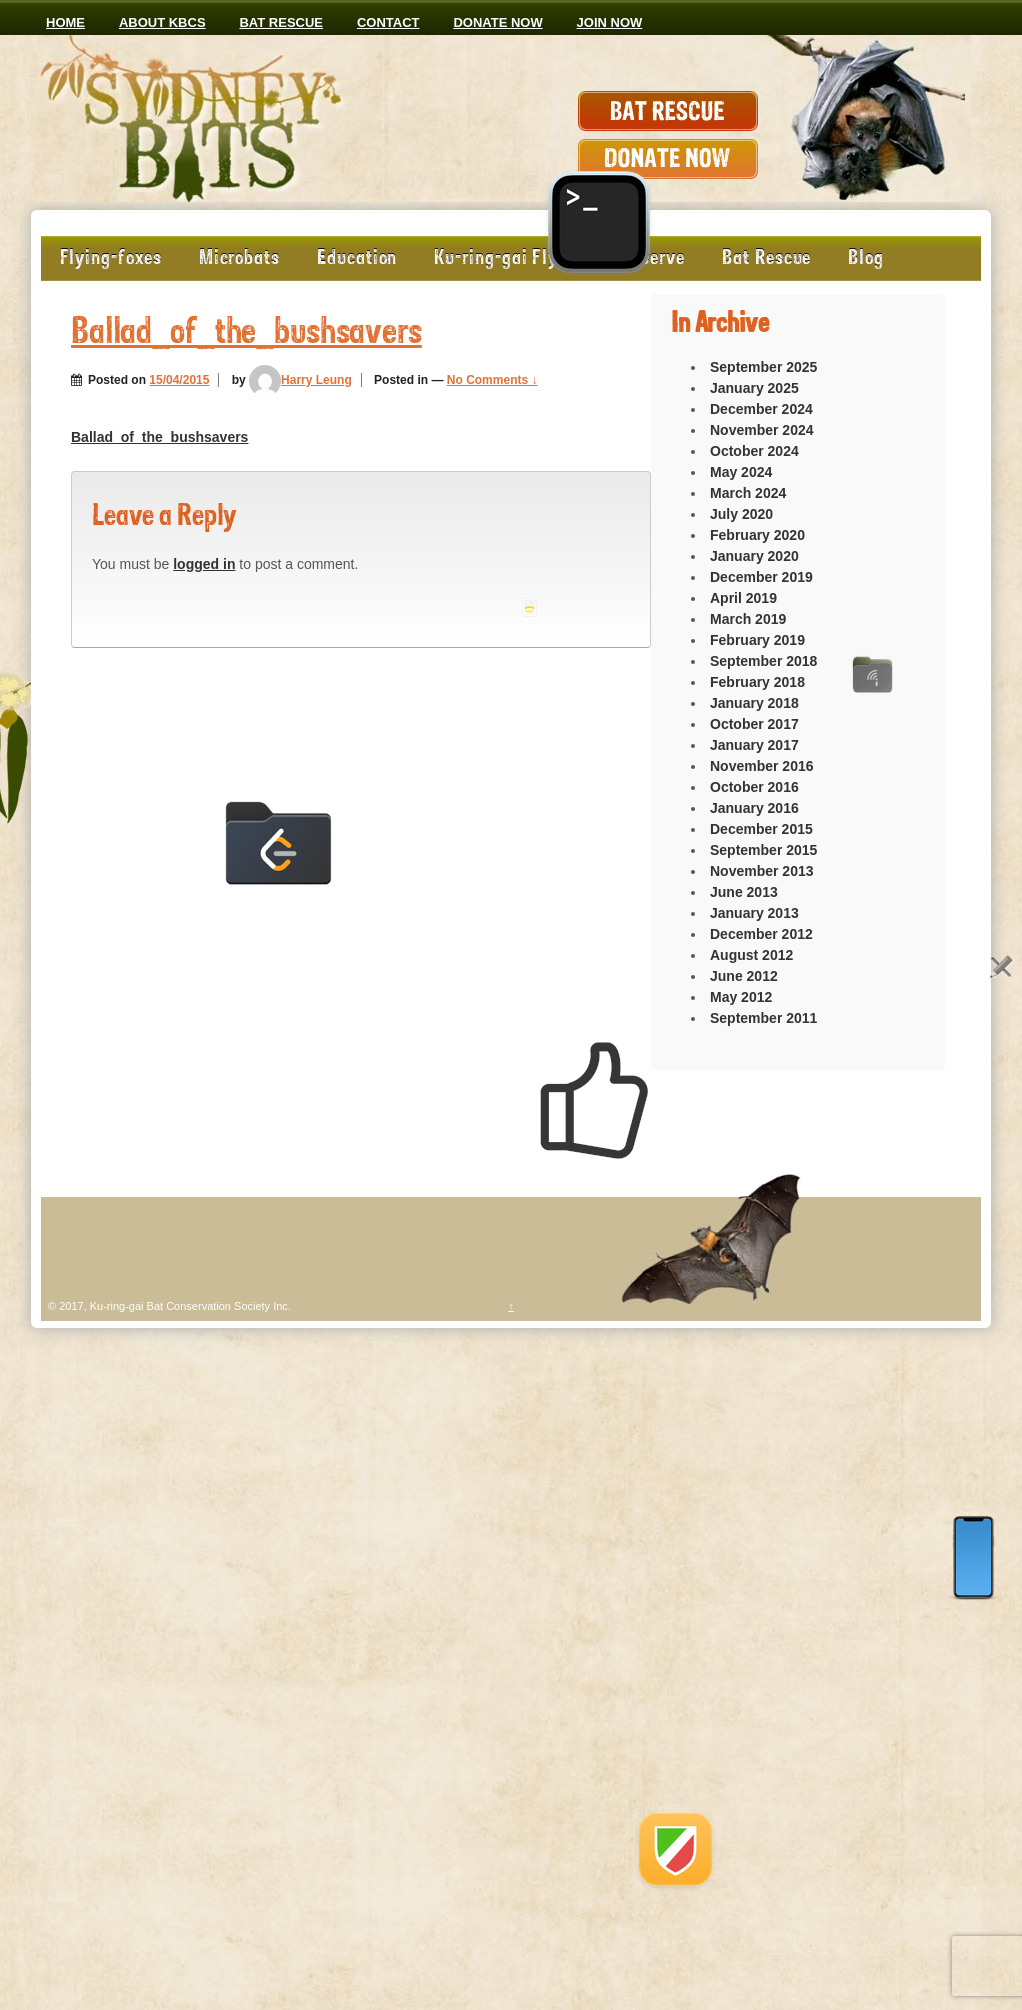  What do you see at coordinates (872, 674) in the screenshot?
I see `open insync cloud sync folder` at bounding box center [872, 674].